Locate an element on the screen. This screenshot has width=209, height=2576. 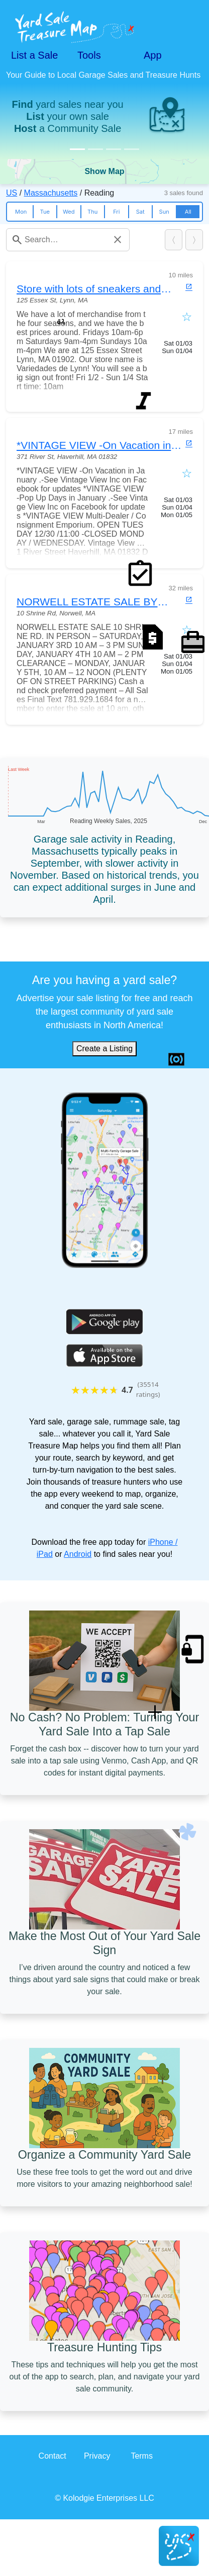
adjust car ventilation settings is located at coordinates (187, 1832).